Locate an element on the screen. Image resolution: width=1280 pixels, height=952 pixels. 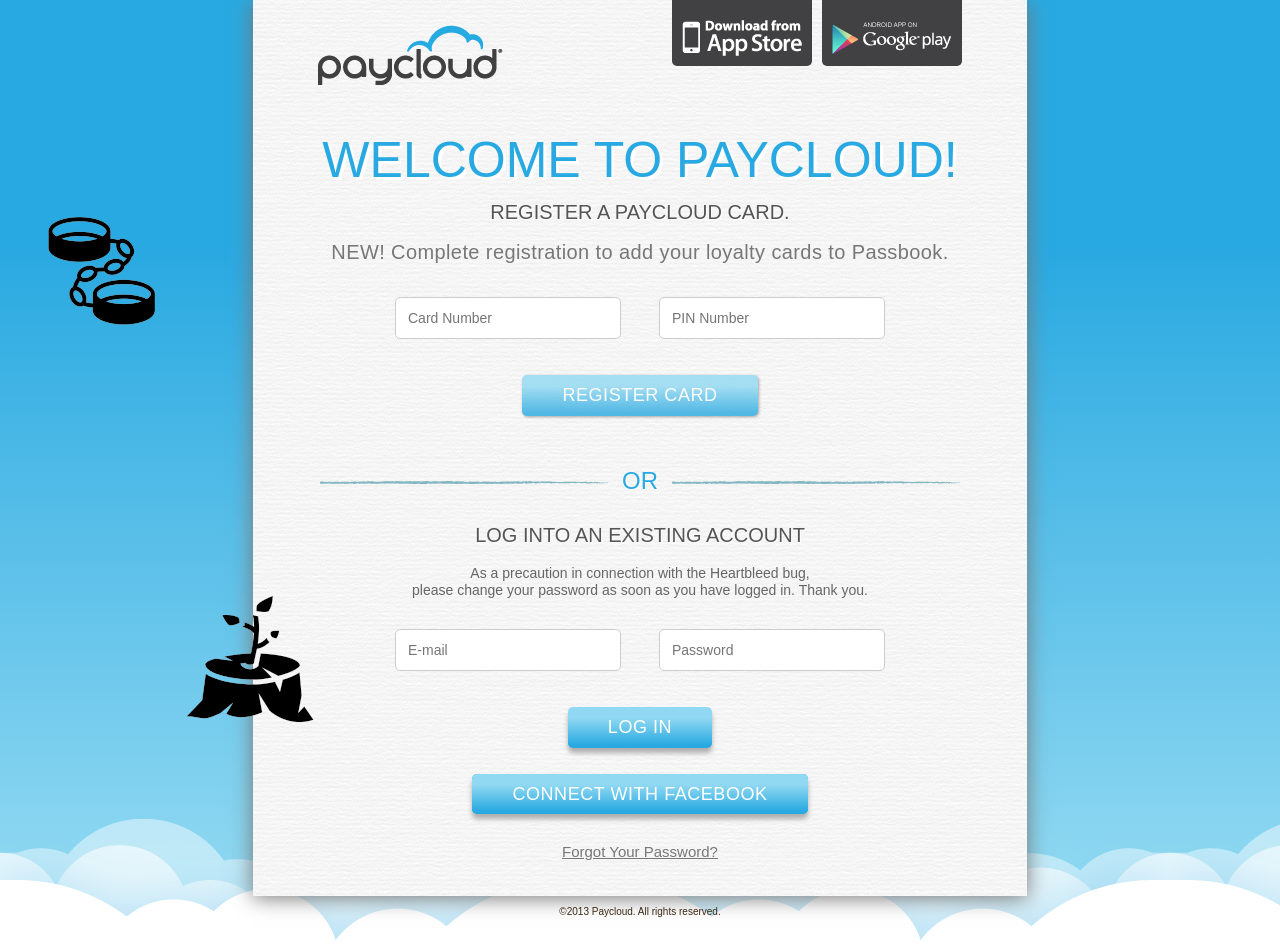
indicates a prisoner or captive character status is located at coordinates (101, 270).